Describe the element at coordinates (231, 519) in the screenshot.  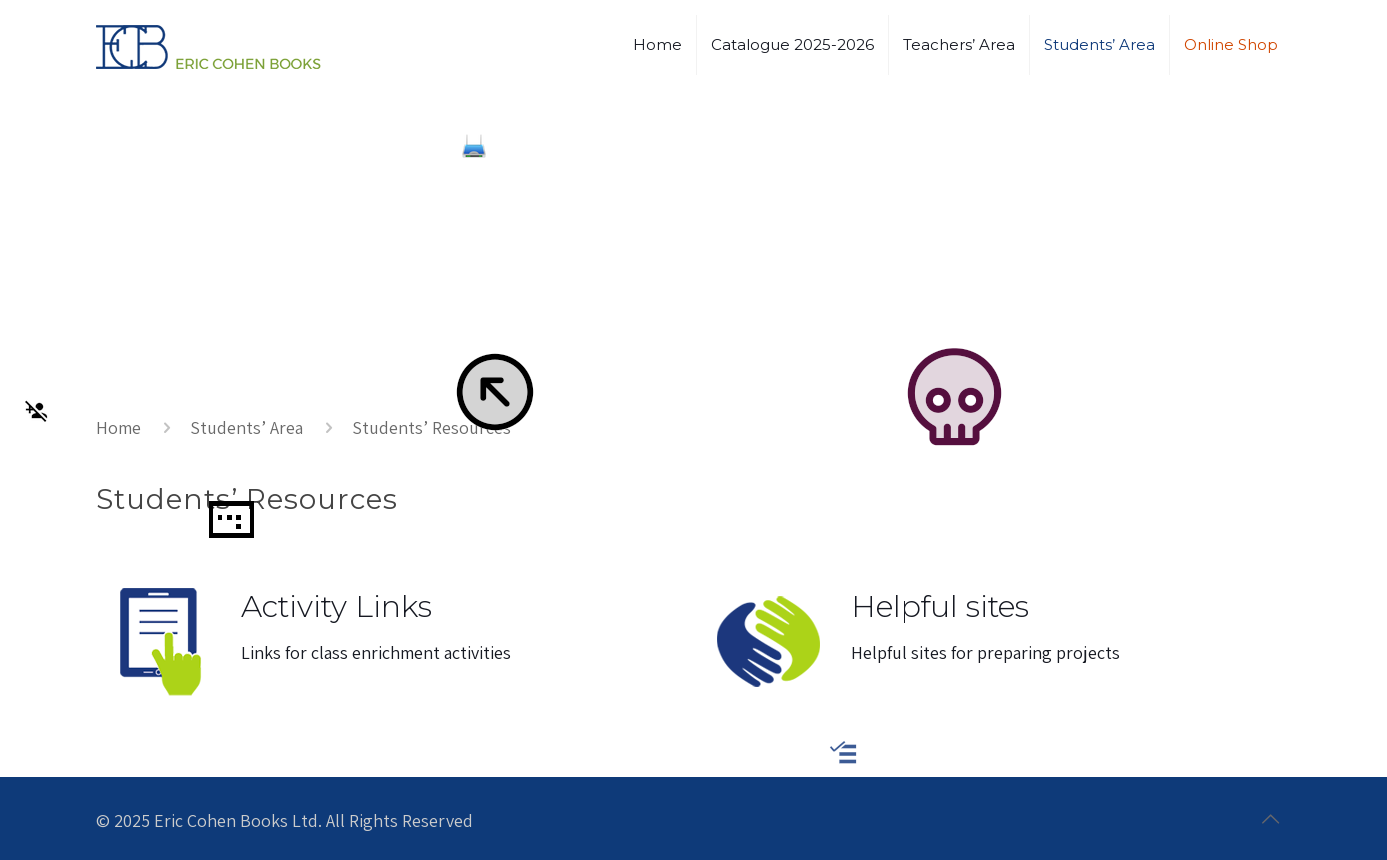
I see `adjust image aspect ratio settings` at that location.